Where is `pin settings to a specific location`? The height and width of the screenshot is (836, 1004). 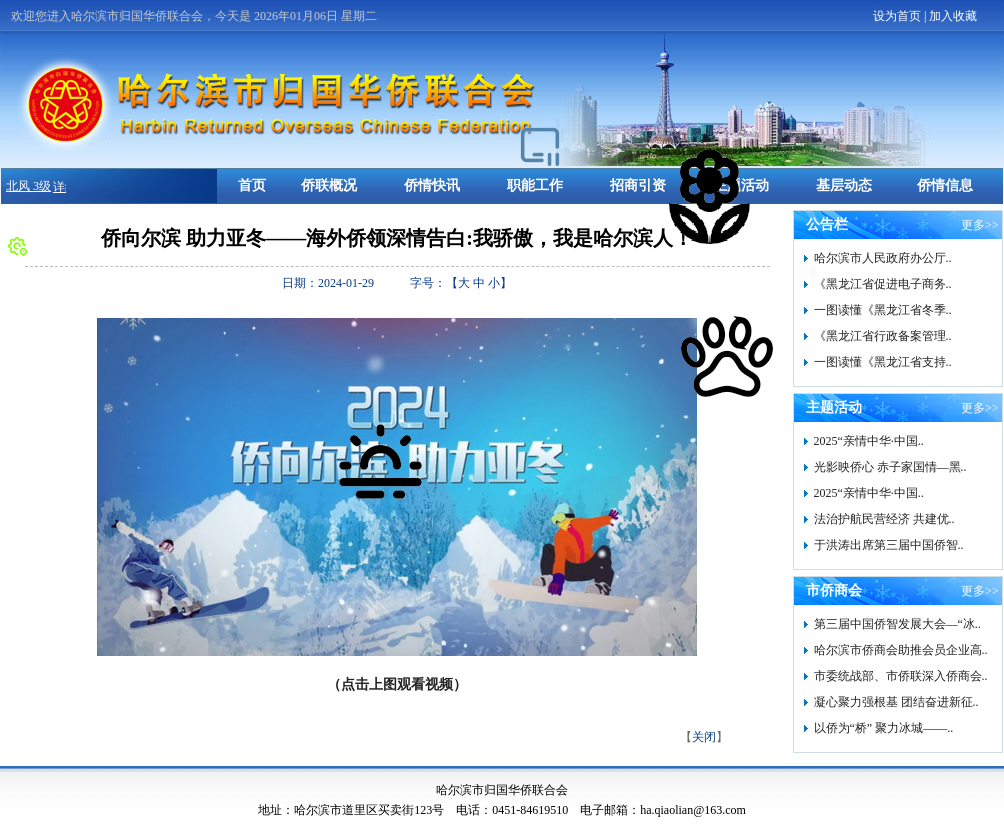
pin settings to a specific location is located at coordinates (17, 246).